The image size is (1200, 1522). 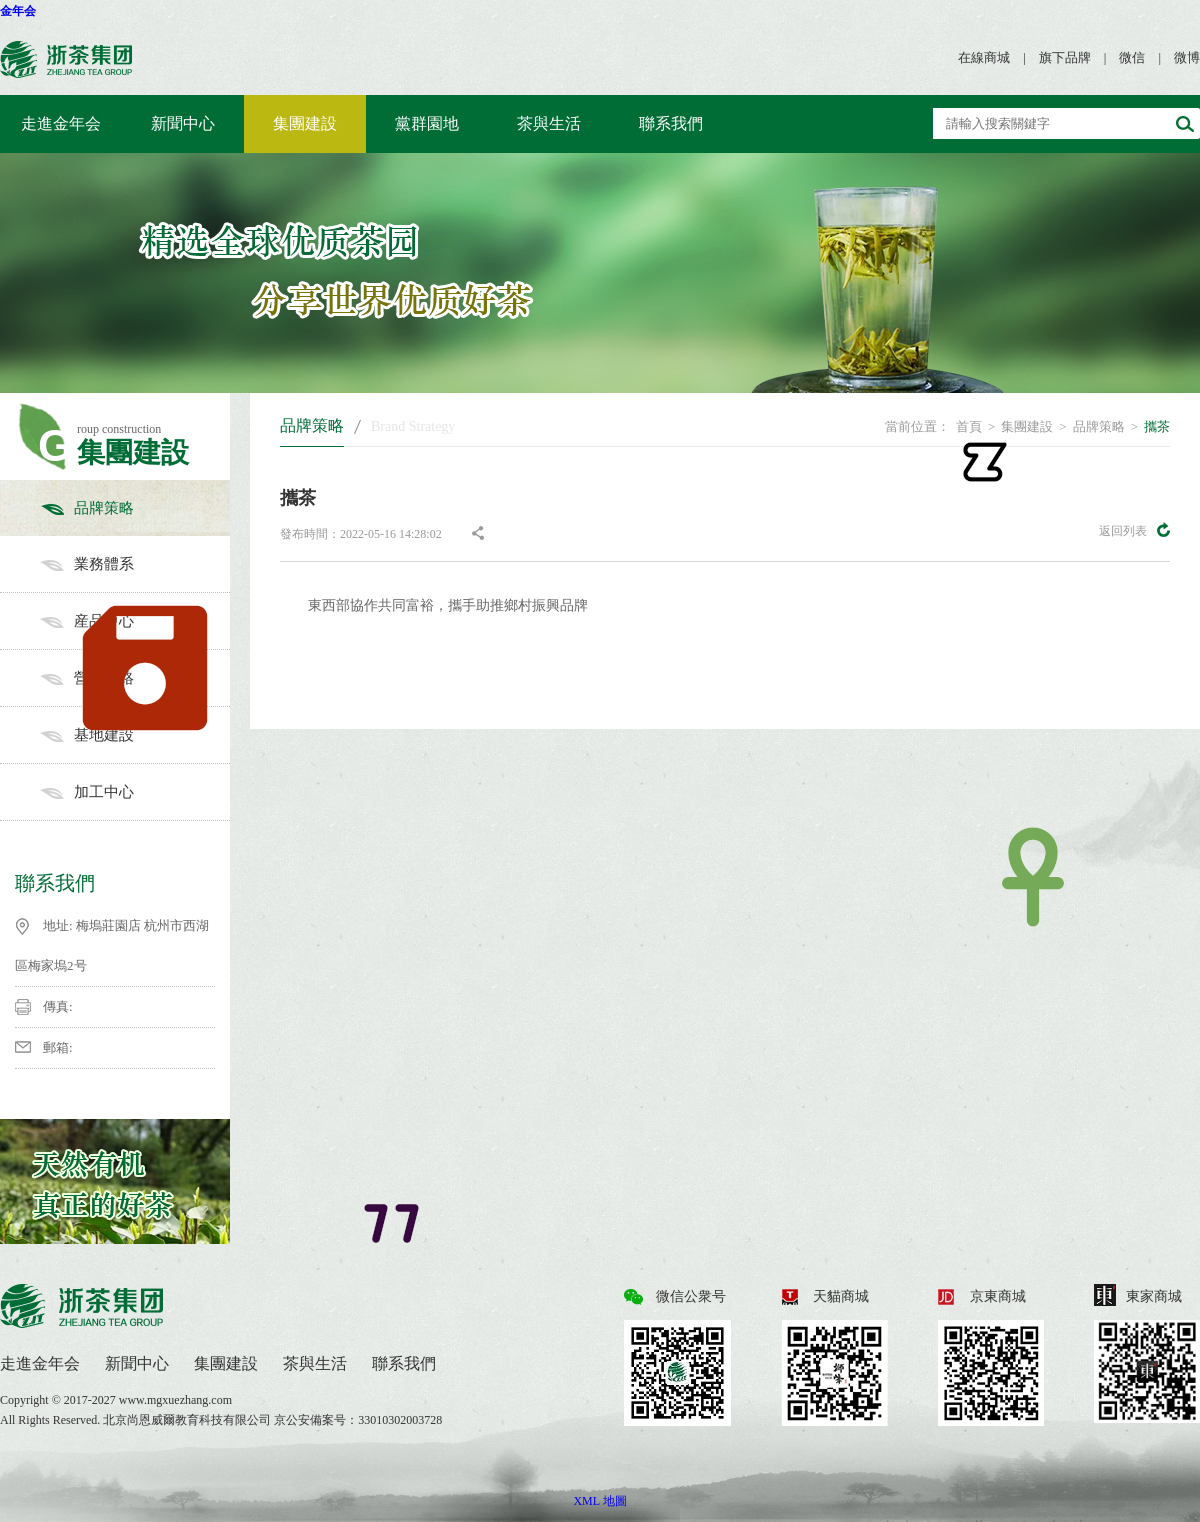 What do you see at coordinates (391, 1223) in the screenshot?
I see `displays the number 77 as a label or badge` at bounding box center [391, 1223].